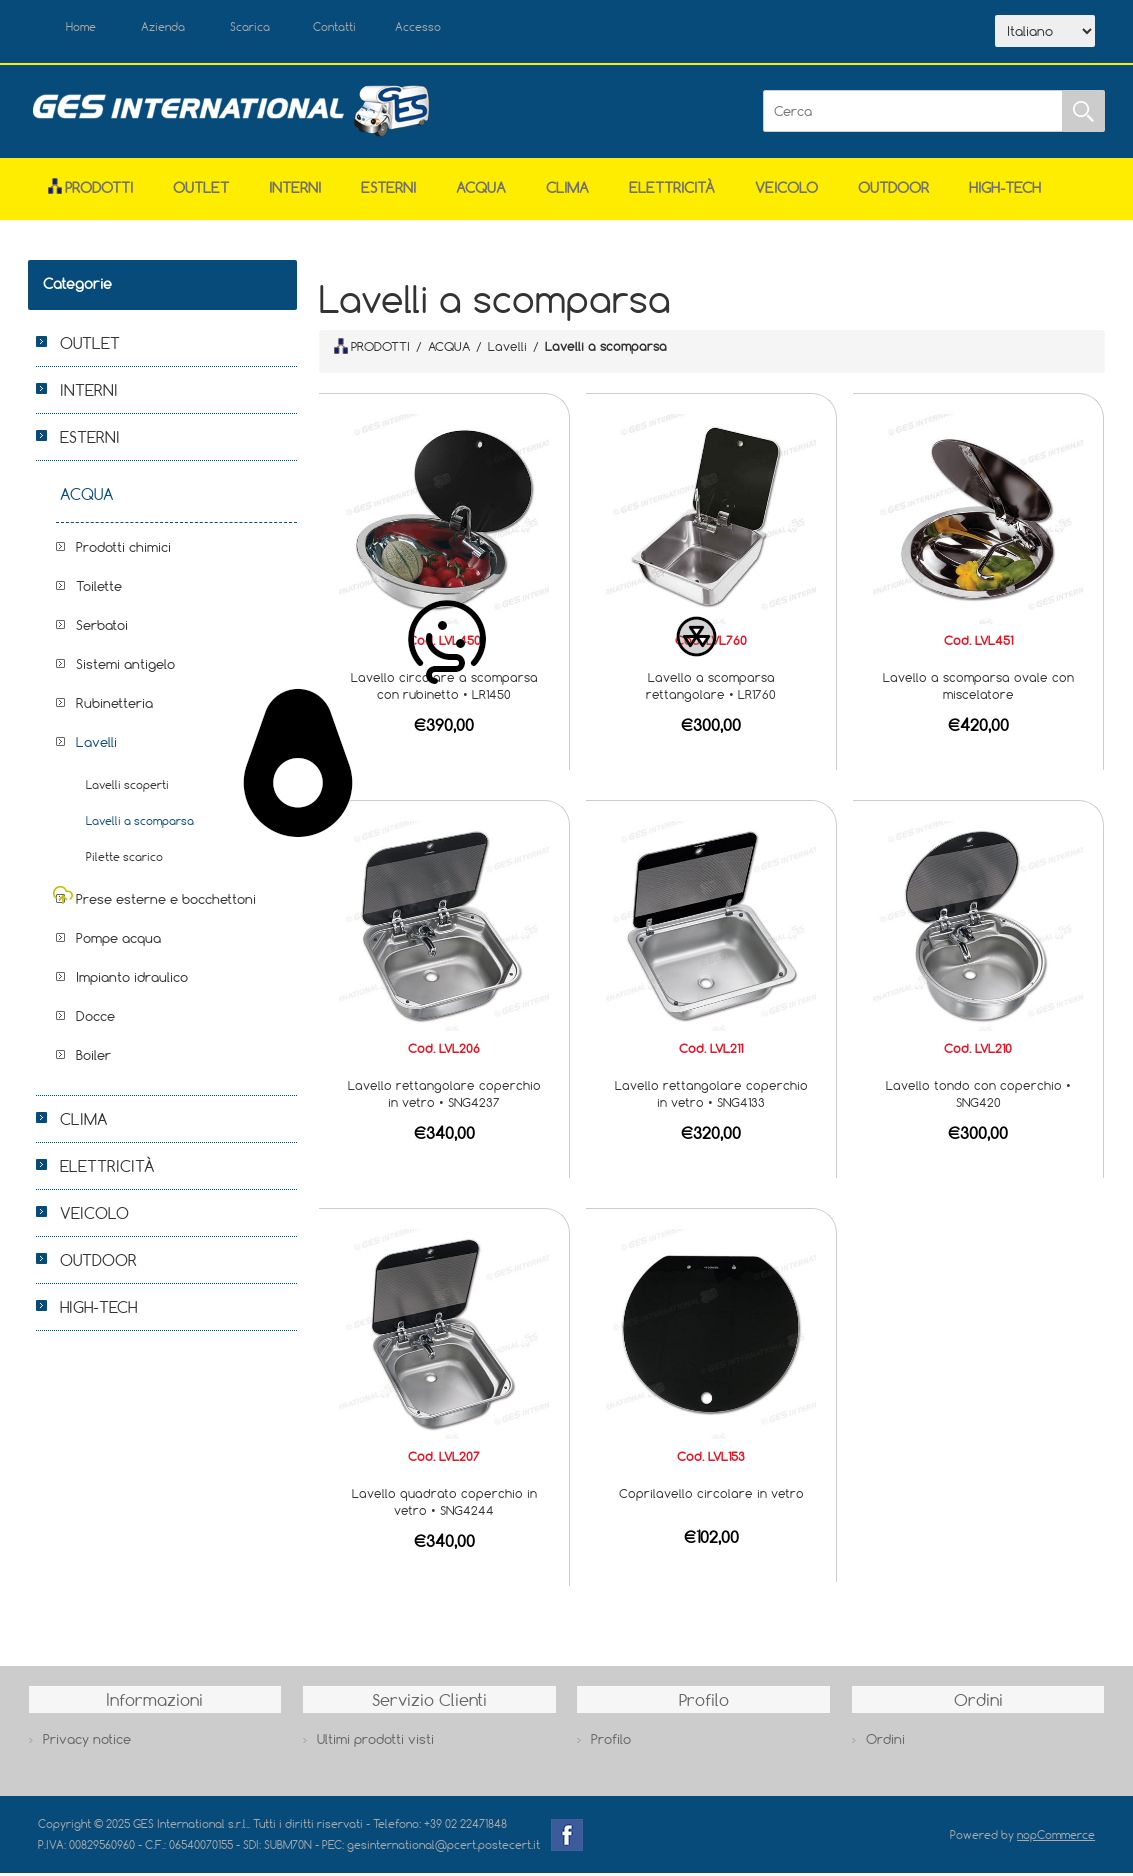 Image resolution: width=1133 pixels, height=1876 pixels. I want to click on upload file to cloud storage, so click(63, 895).